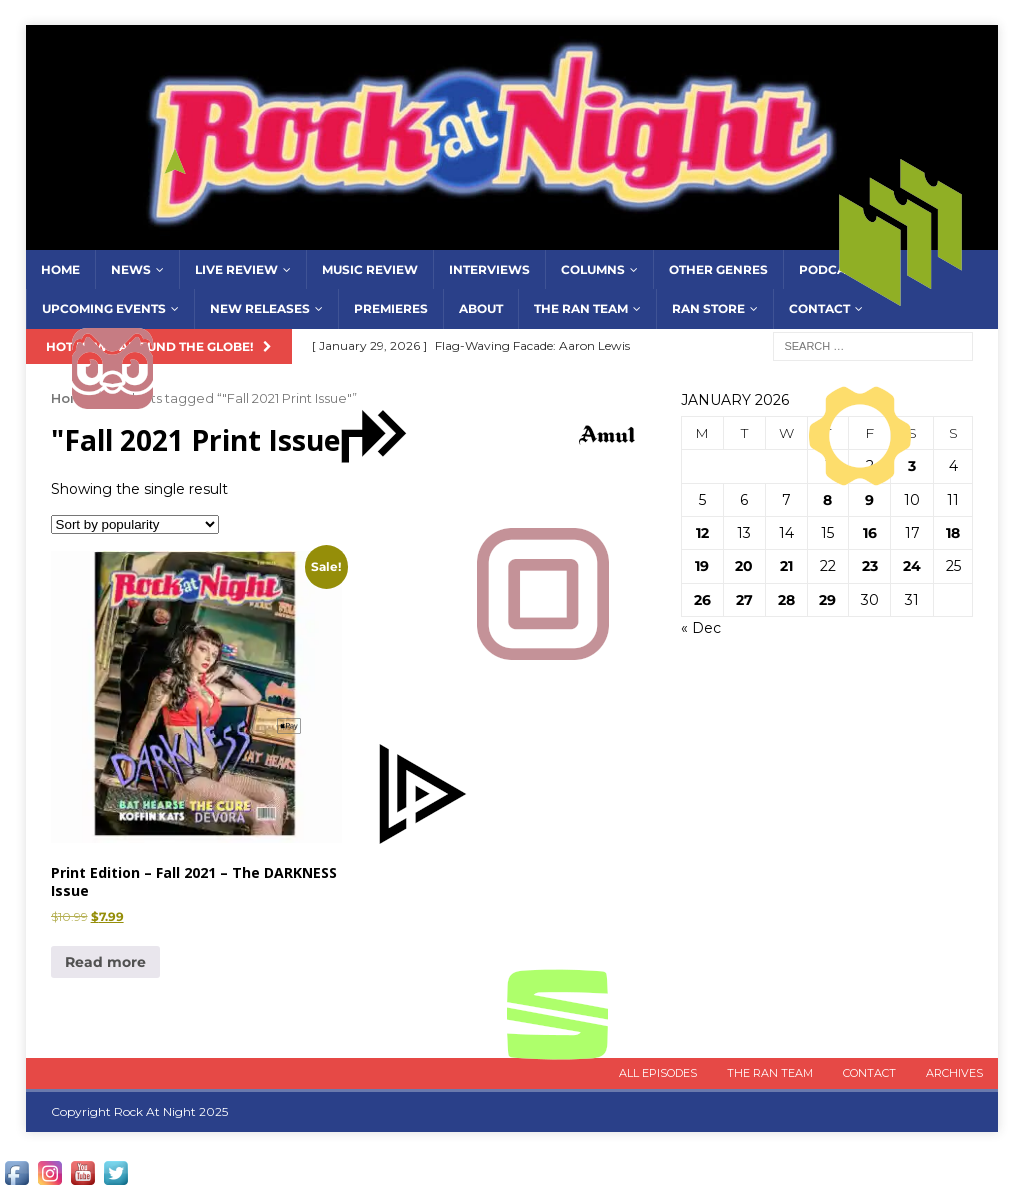 The image size is (1024, 1189). What do you see at coordinates (175, 161) in the screenshot?
I see `radar app logo` at bounding box center [175, 161].